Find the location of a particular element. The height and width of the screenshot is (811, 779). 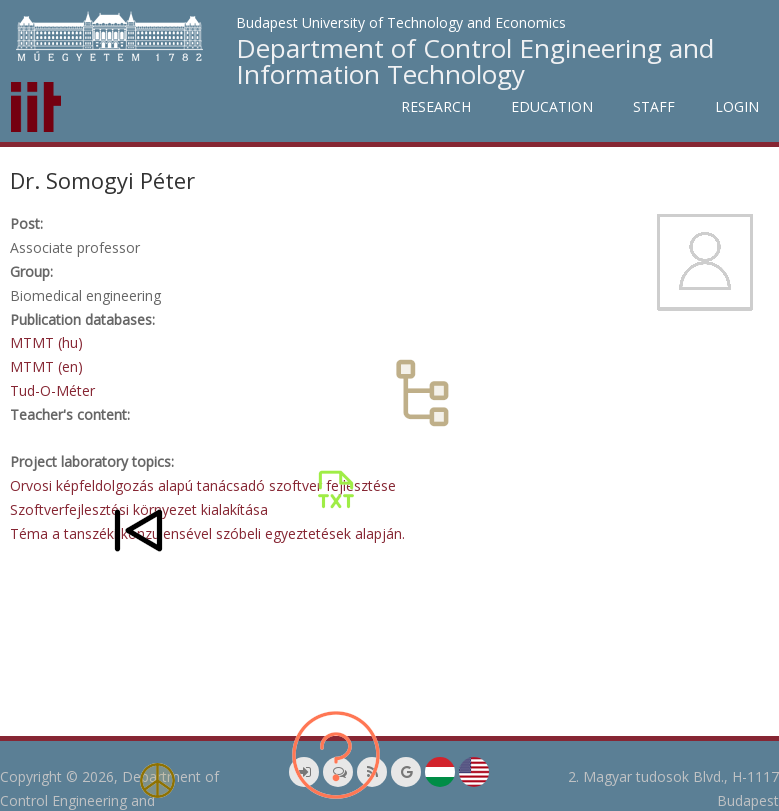

indicates peaceful or non-violent content is located at coordinates (157, 780).